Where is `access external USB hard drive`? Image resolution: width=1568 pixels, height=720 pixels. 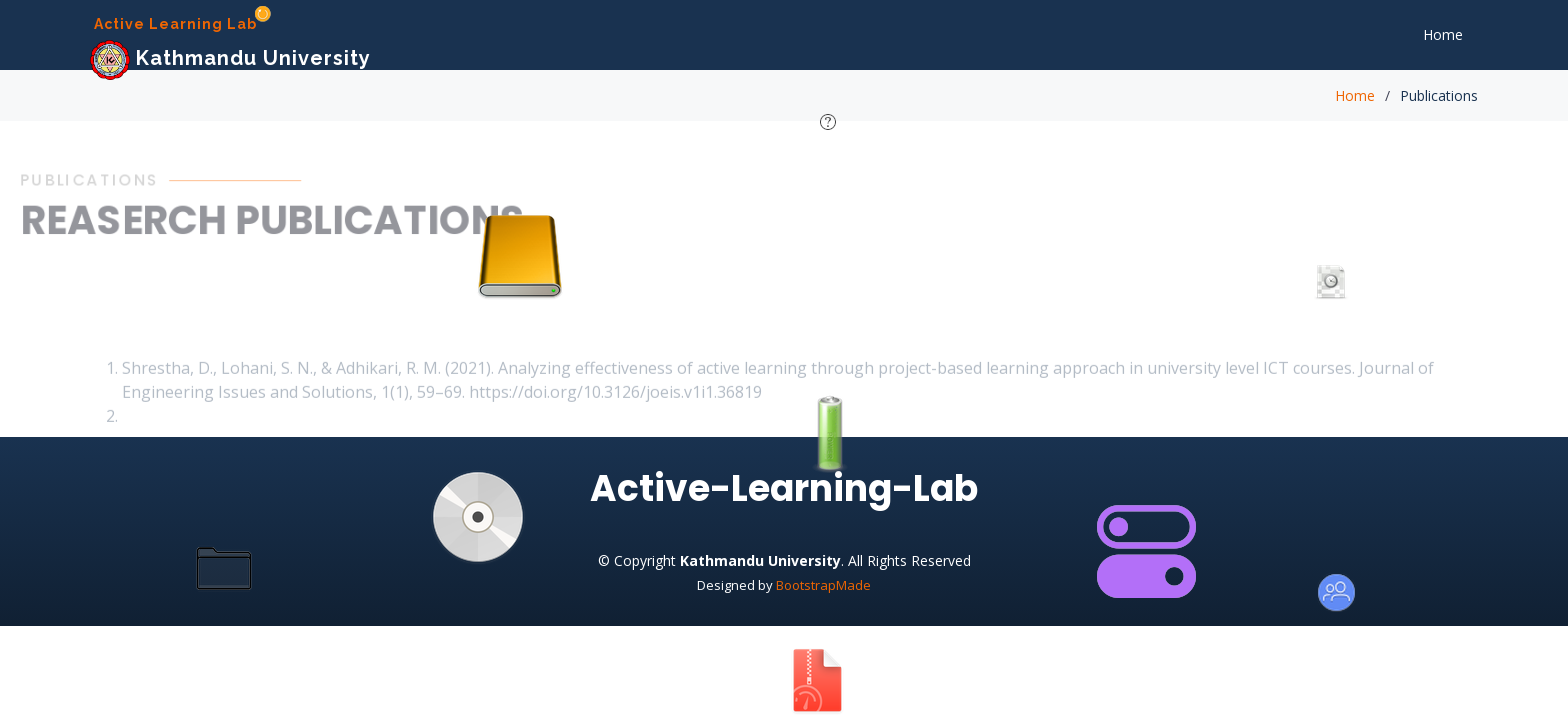
access external USB hard drive is located at coordinates (520, 256).